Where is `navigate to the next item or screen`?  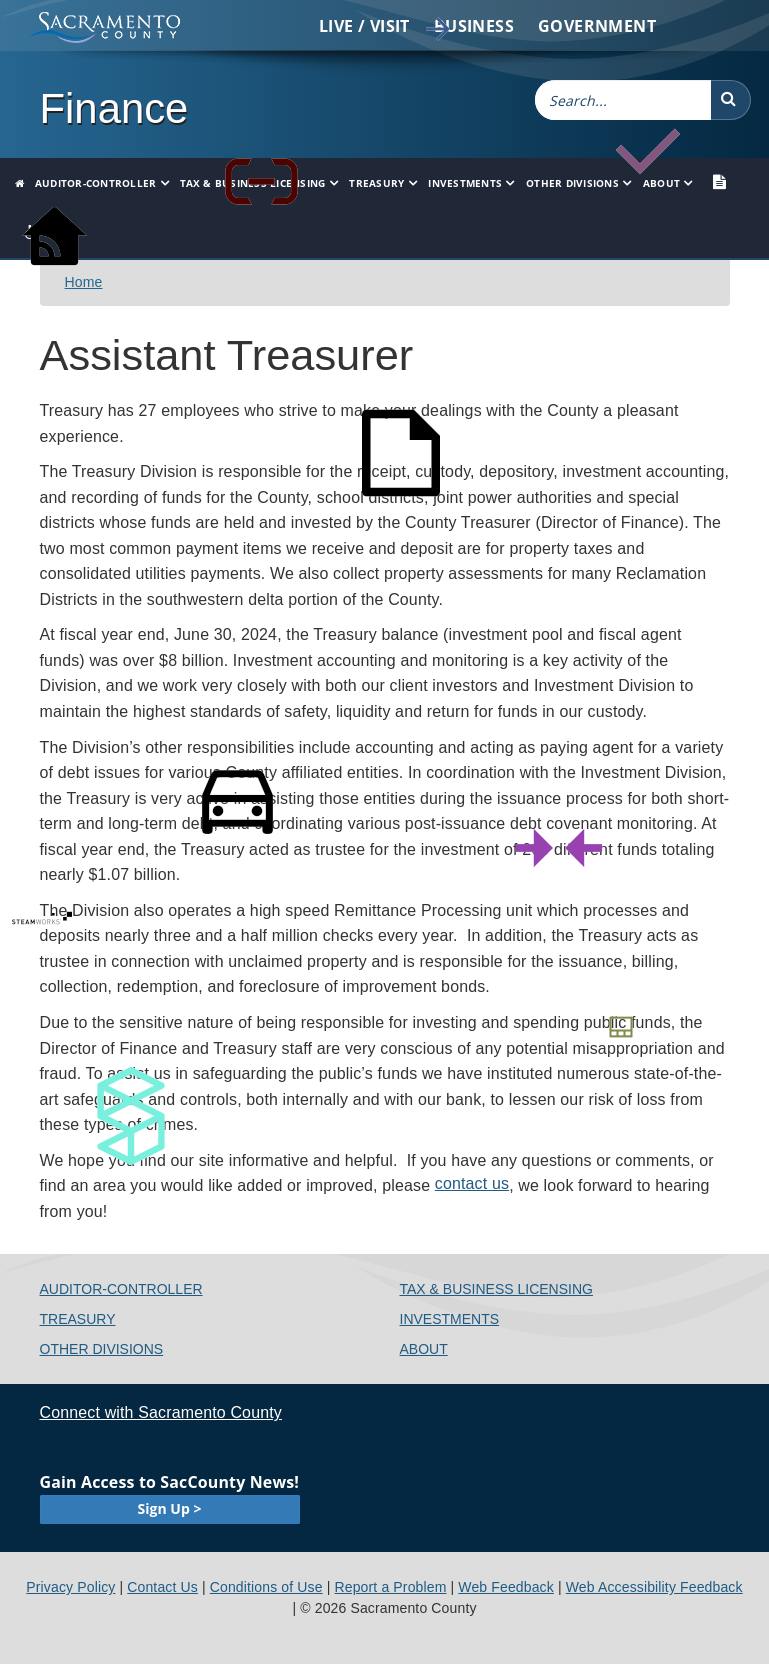 navigate to the next item or screen is located at coordinates (438, 29).